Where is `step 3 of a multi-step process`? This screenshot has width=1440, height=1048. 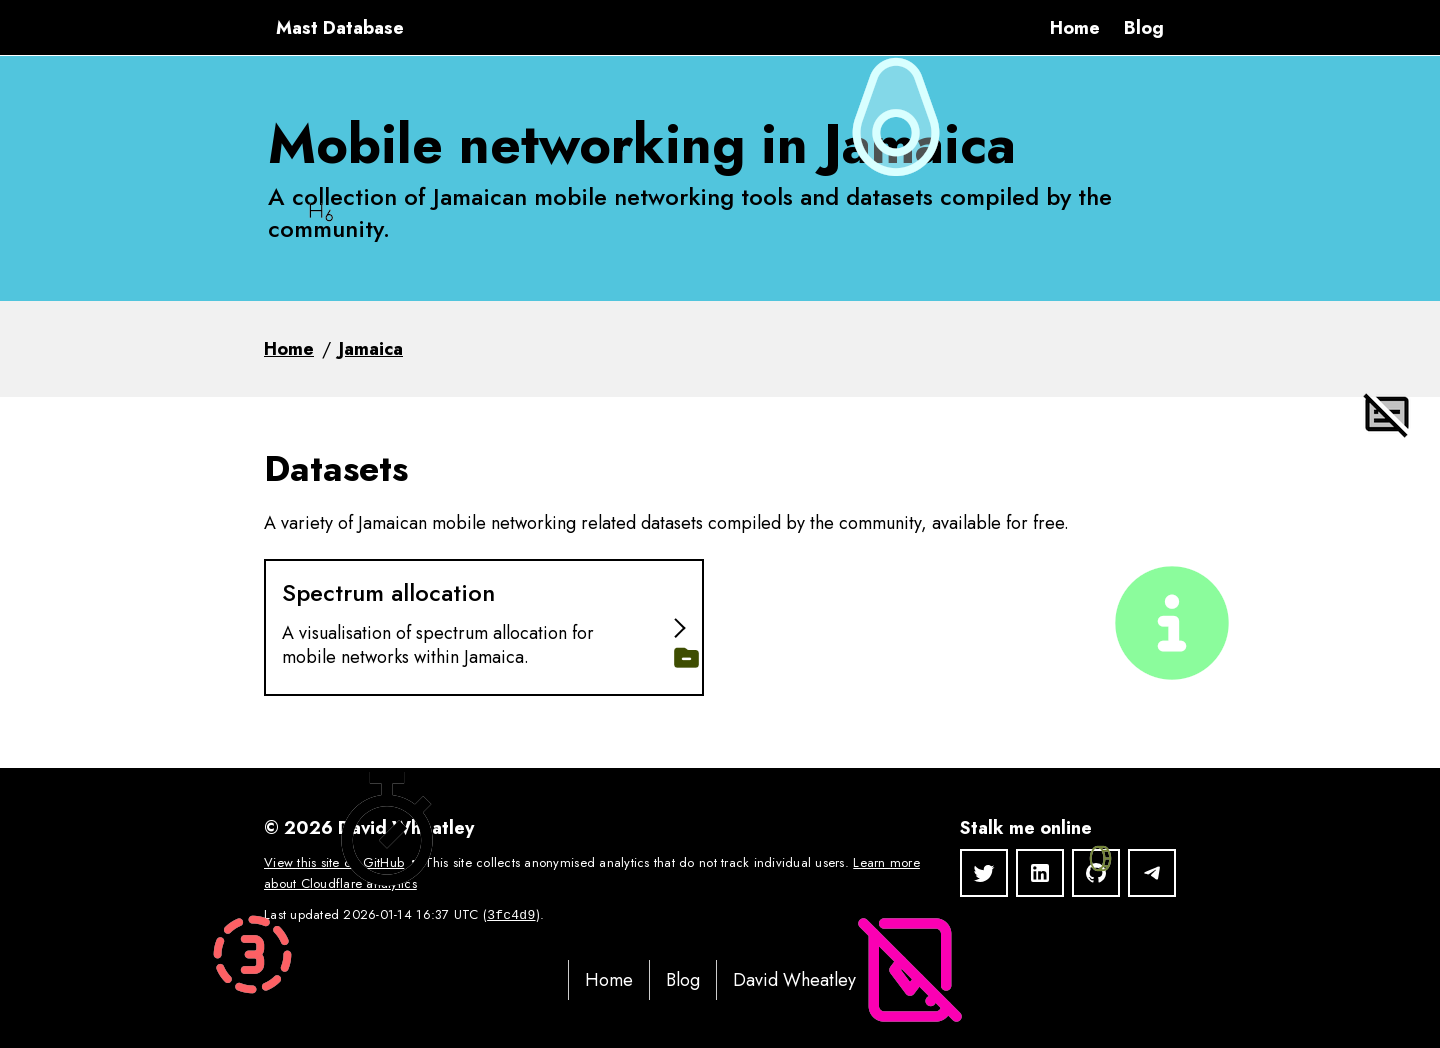
step 3 of a multi-step process is located at coordinates (252, 954).